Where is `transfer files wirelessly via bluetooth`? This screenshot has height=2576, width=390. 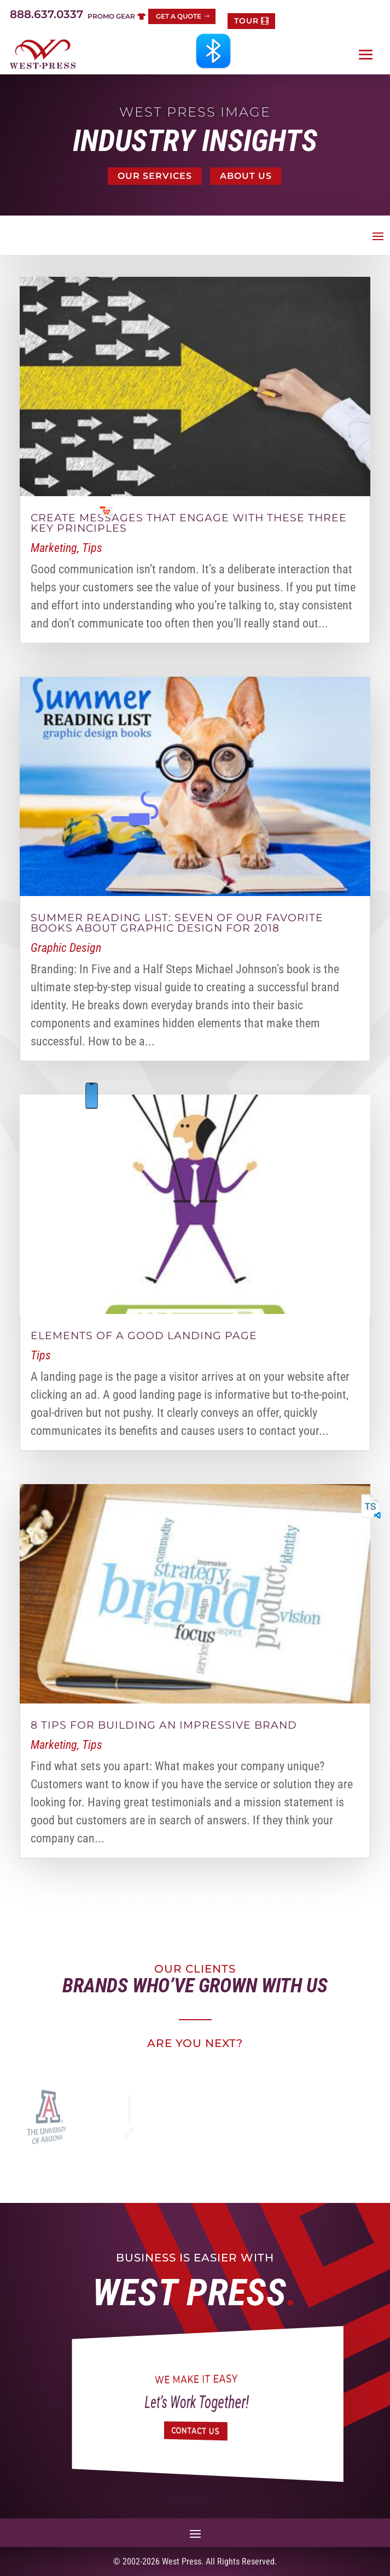 transfer files wirelessly via bluetooth is located at coordinates (213, 51).